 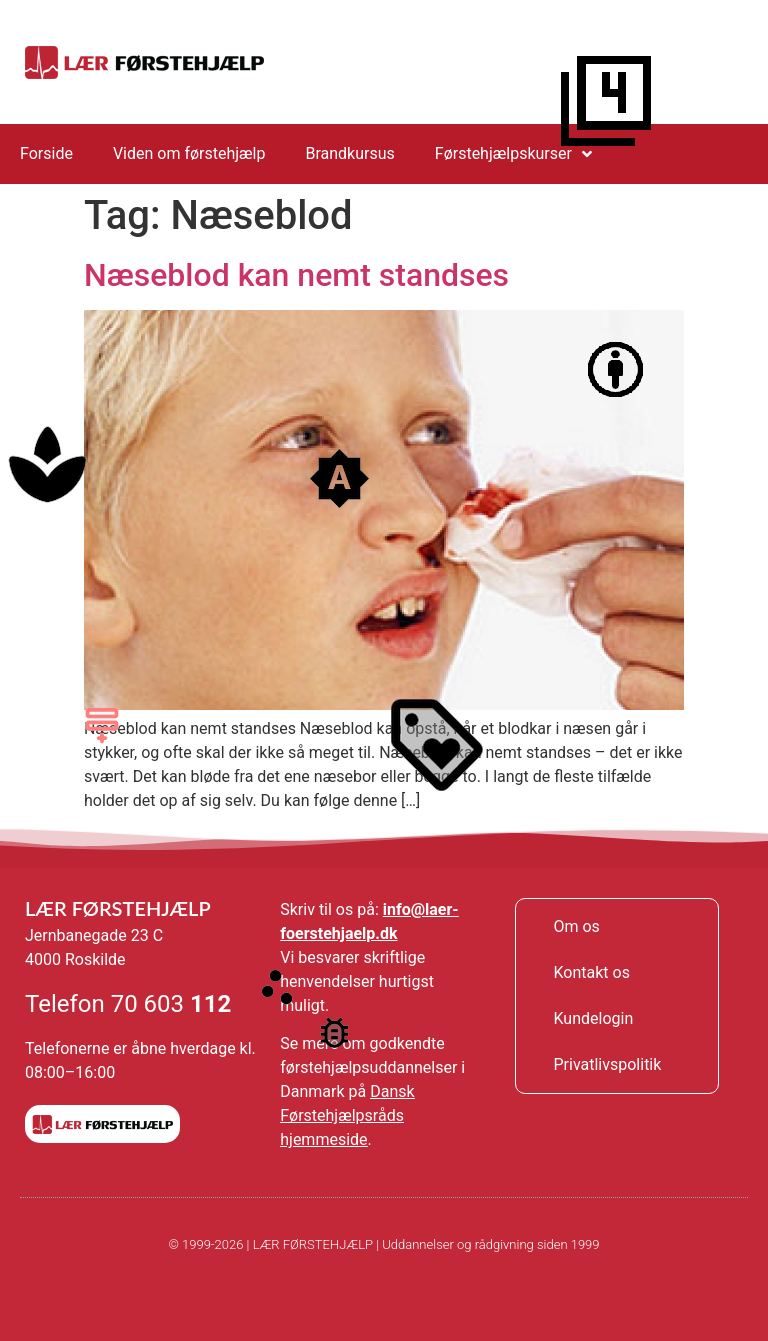 What do you see at coordinates (339, 478) in the screenshot?
I see `enable automatic brightness adjustment` at bounding box center [339, 478].